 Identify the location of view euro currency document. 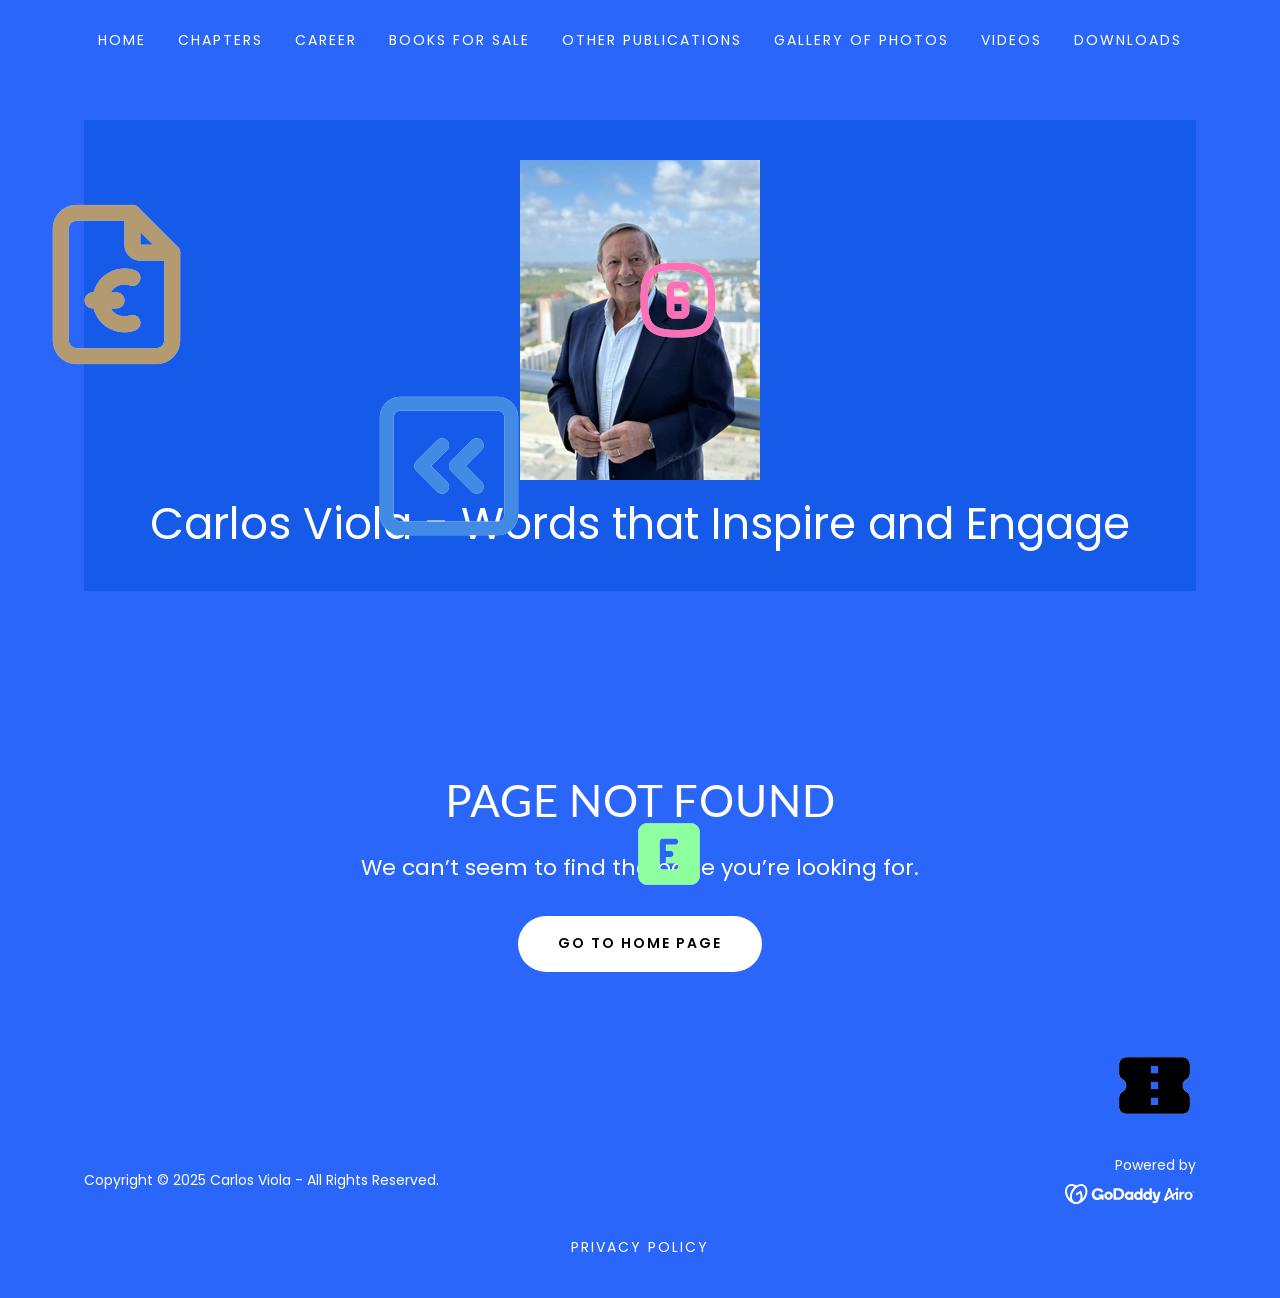
(116, 284).